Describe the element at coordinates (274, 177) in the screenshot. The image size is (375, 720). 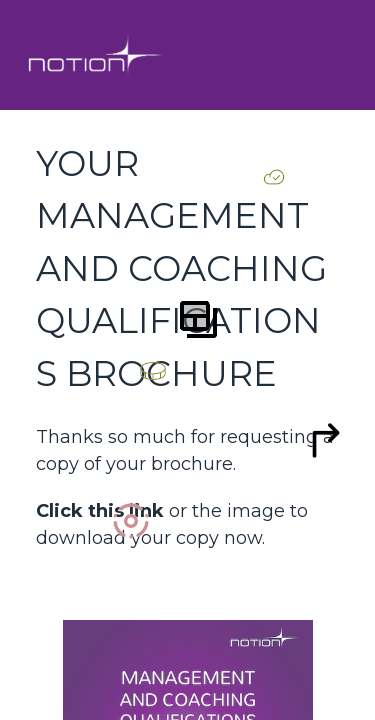
I see `file successfully uploaded to cloud storage` at that location.